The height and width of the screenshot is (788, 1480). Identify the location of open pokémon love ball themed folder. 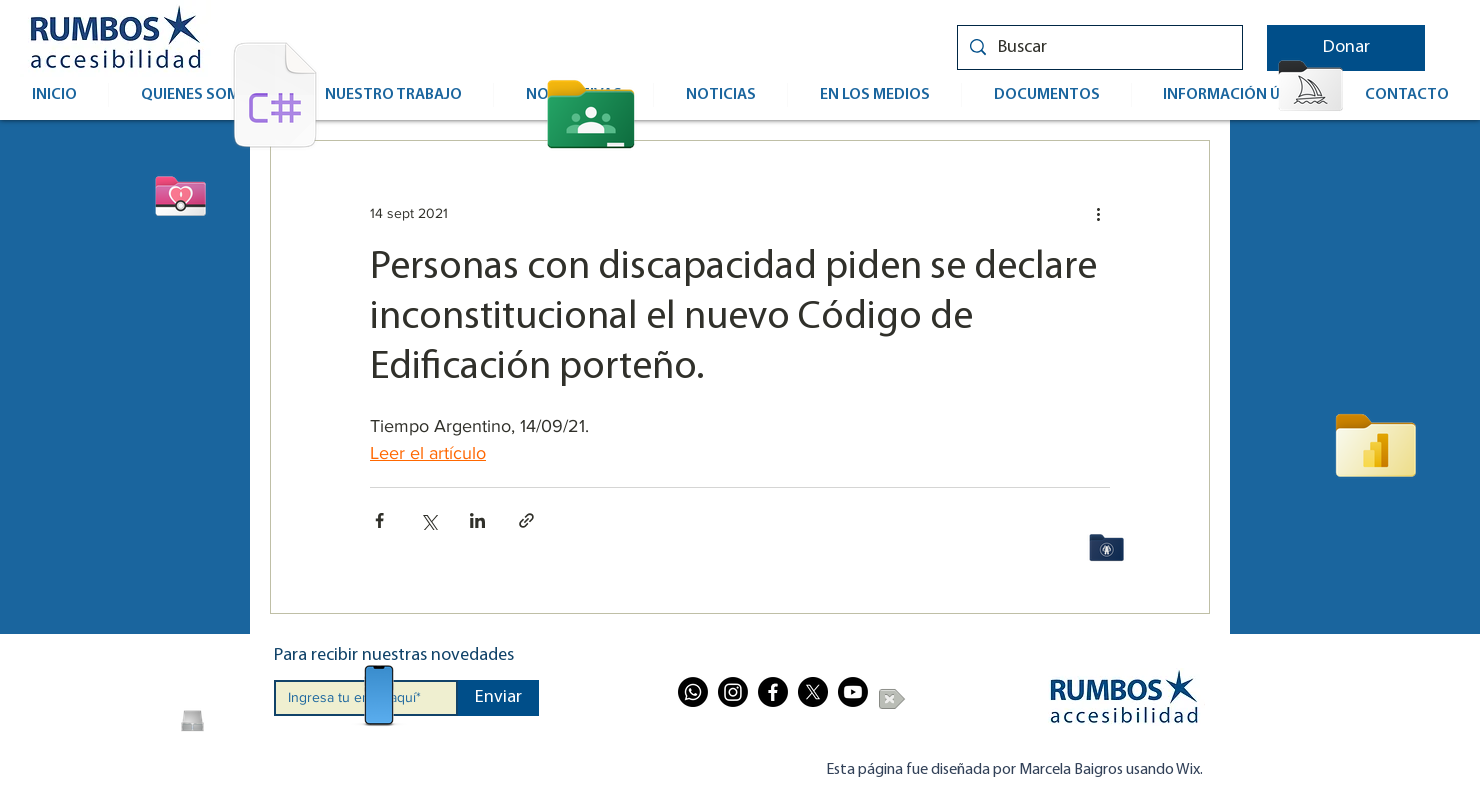
(180, 197).